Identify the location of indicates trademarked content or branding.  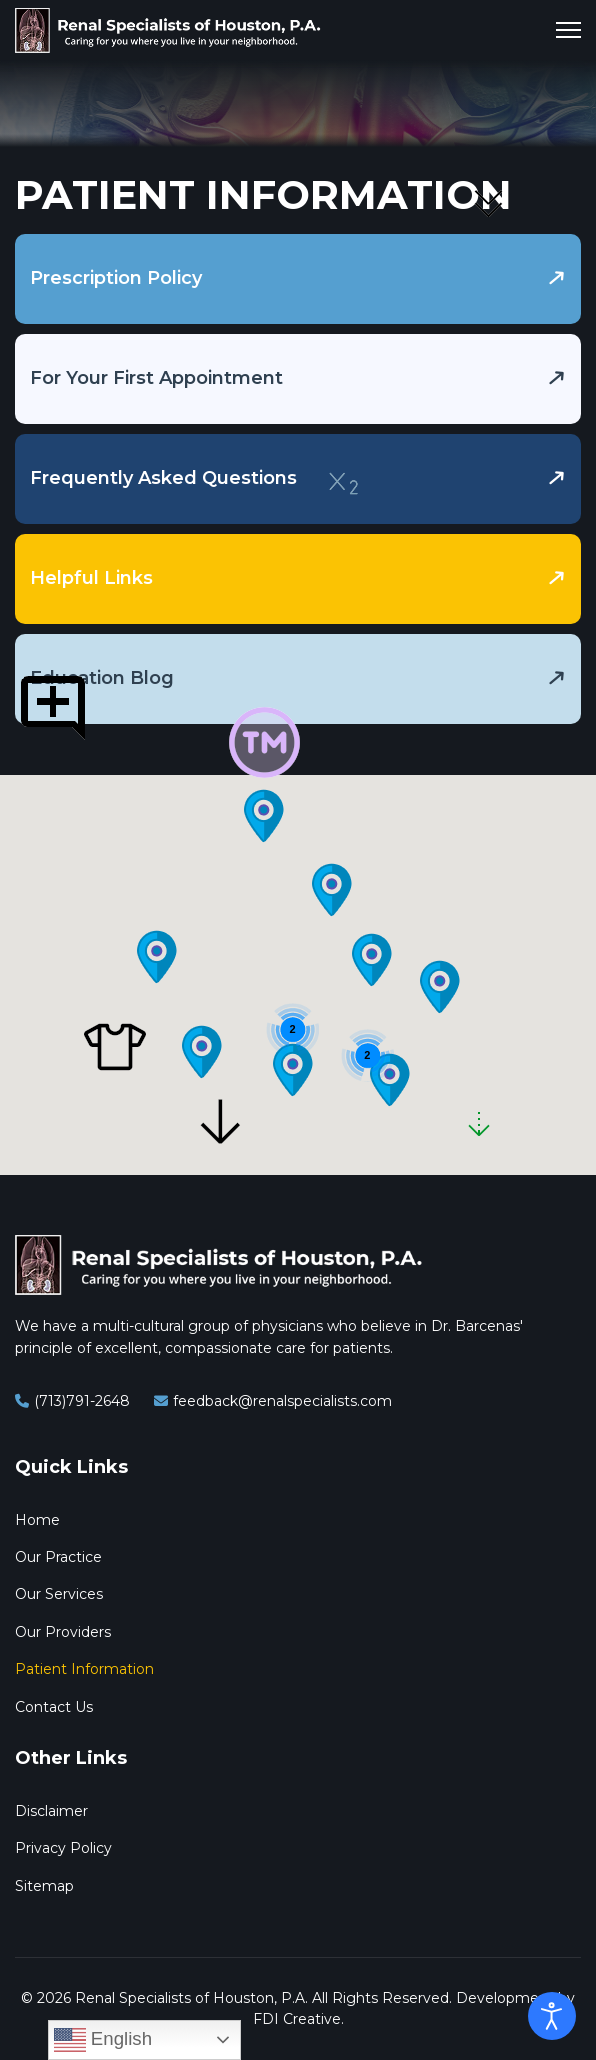
(264, 742).